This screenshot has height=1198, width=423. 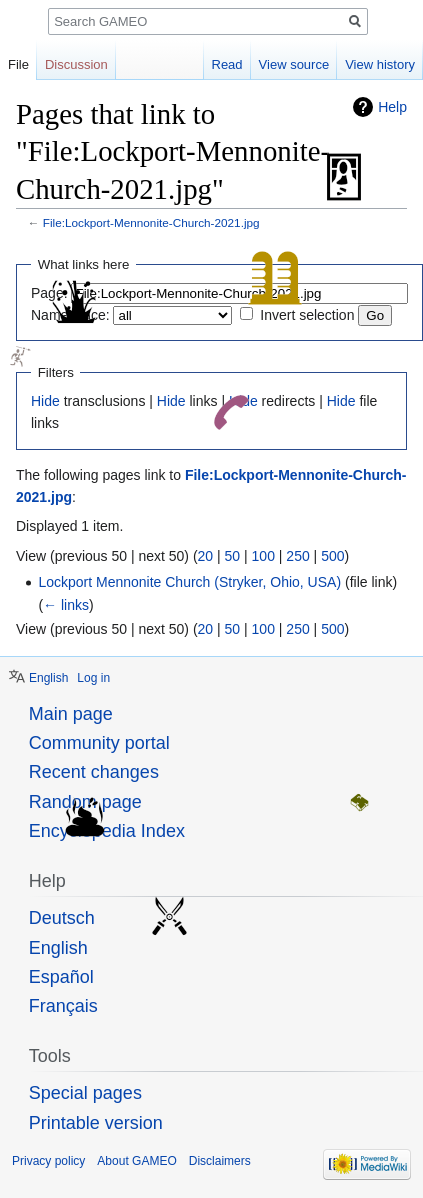 I want to click on view artwork or gallery, so click(x=344, y=177).